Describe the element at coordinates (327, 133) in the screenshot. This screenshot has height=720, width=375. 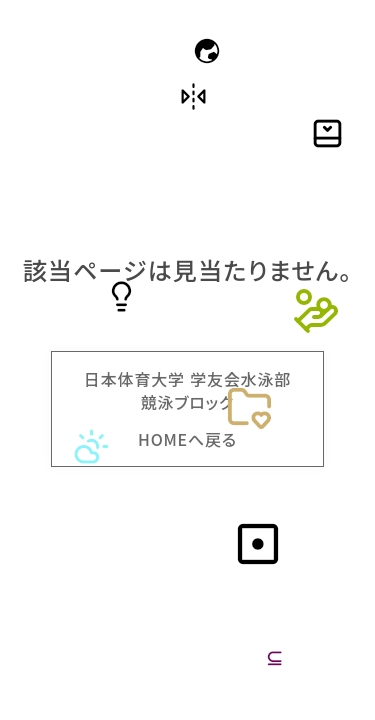
I see `collapse the bottom panel or toolbar` at that location.